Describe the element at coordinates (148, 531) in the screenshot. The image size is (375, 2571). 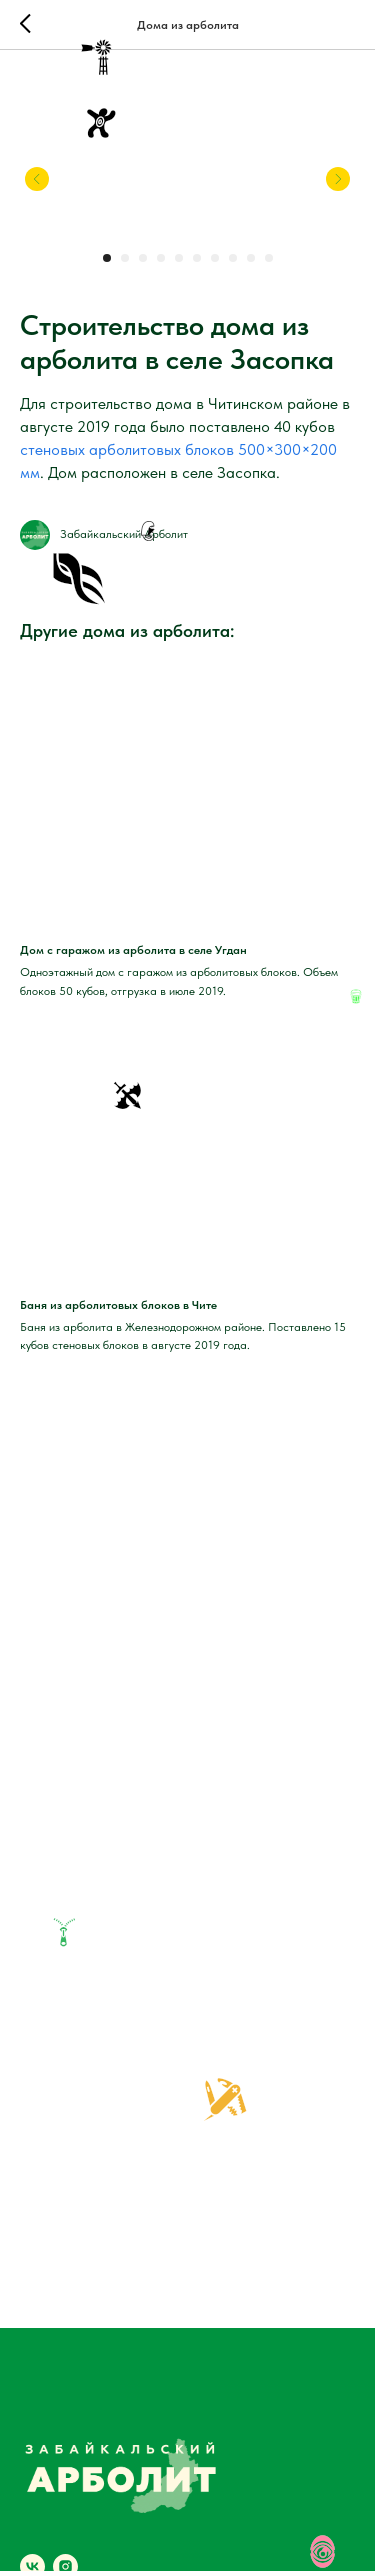
I see `select egyptian theme or civilization` at that location.